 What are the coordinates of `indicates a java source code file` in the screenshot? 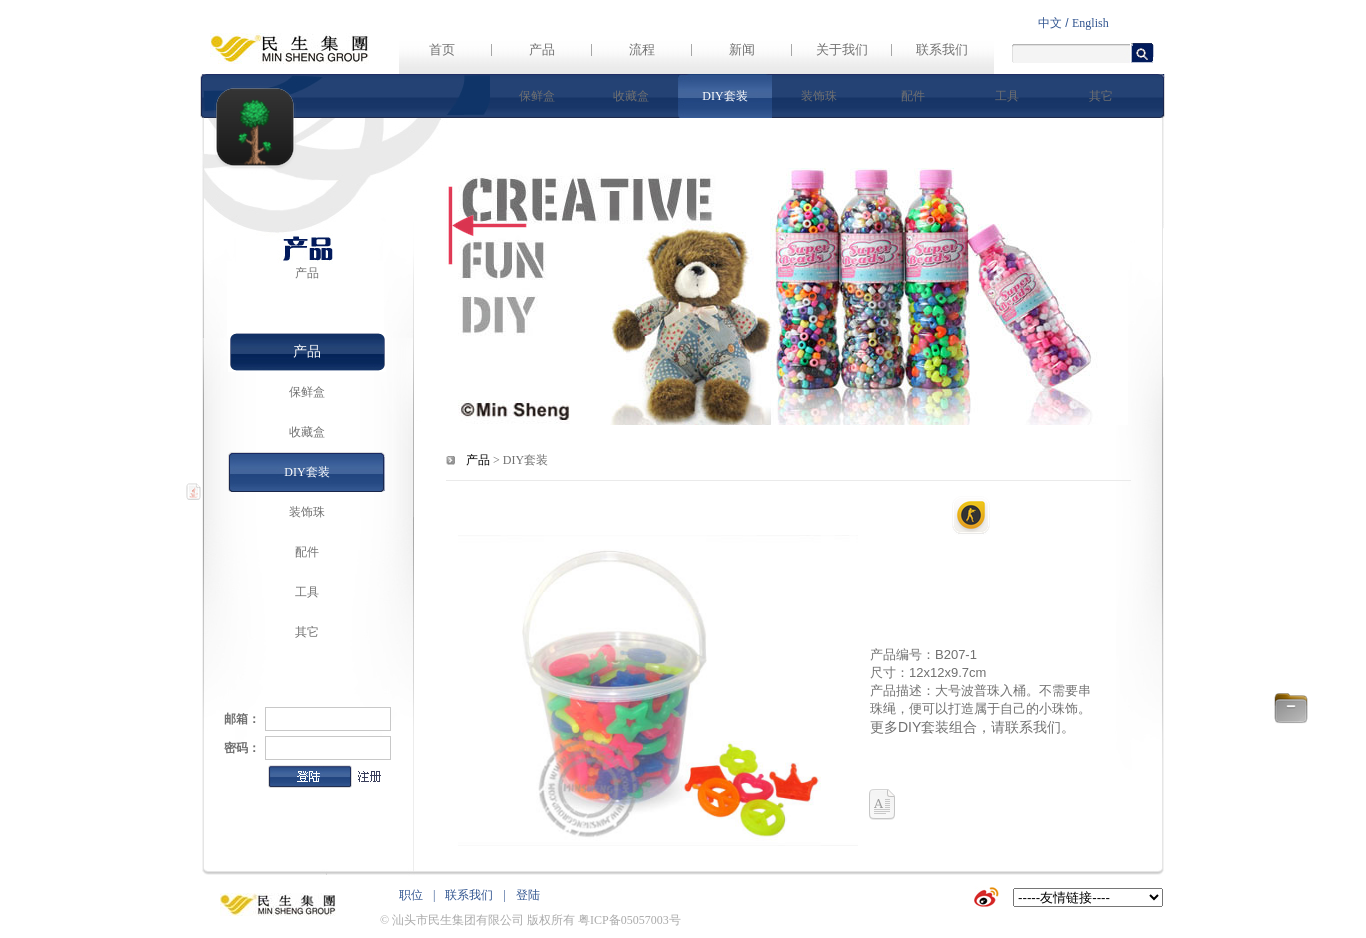 It's located at (193, 491).